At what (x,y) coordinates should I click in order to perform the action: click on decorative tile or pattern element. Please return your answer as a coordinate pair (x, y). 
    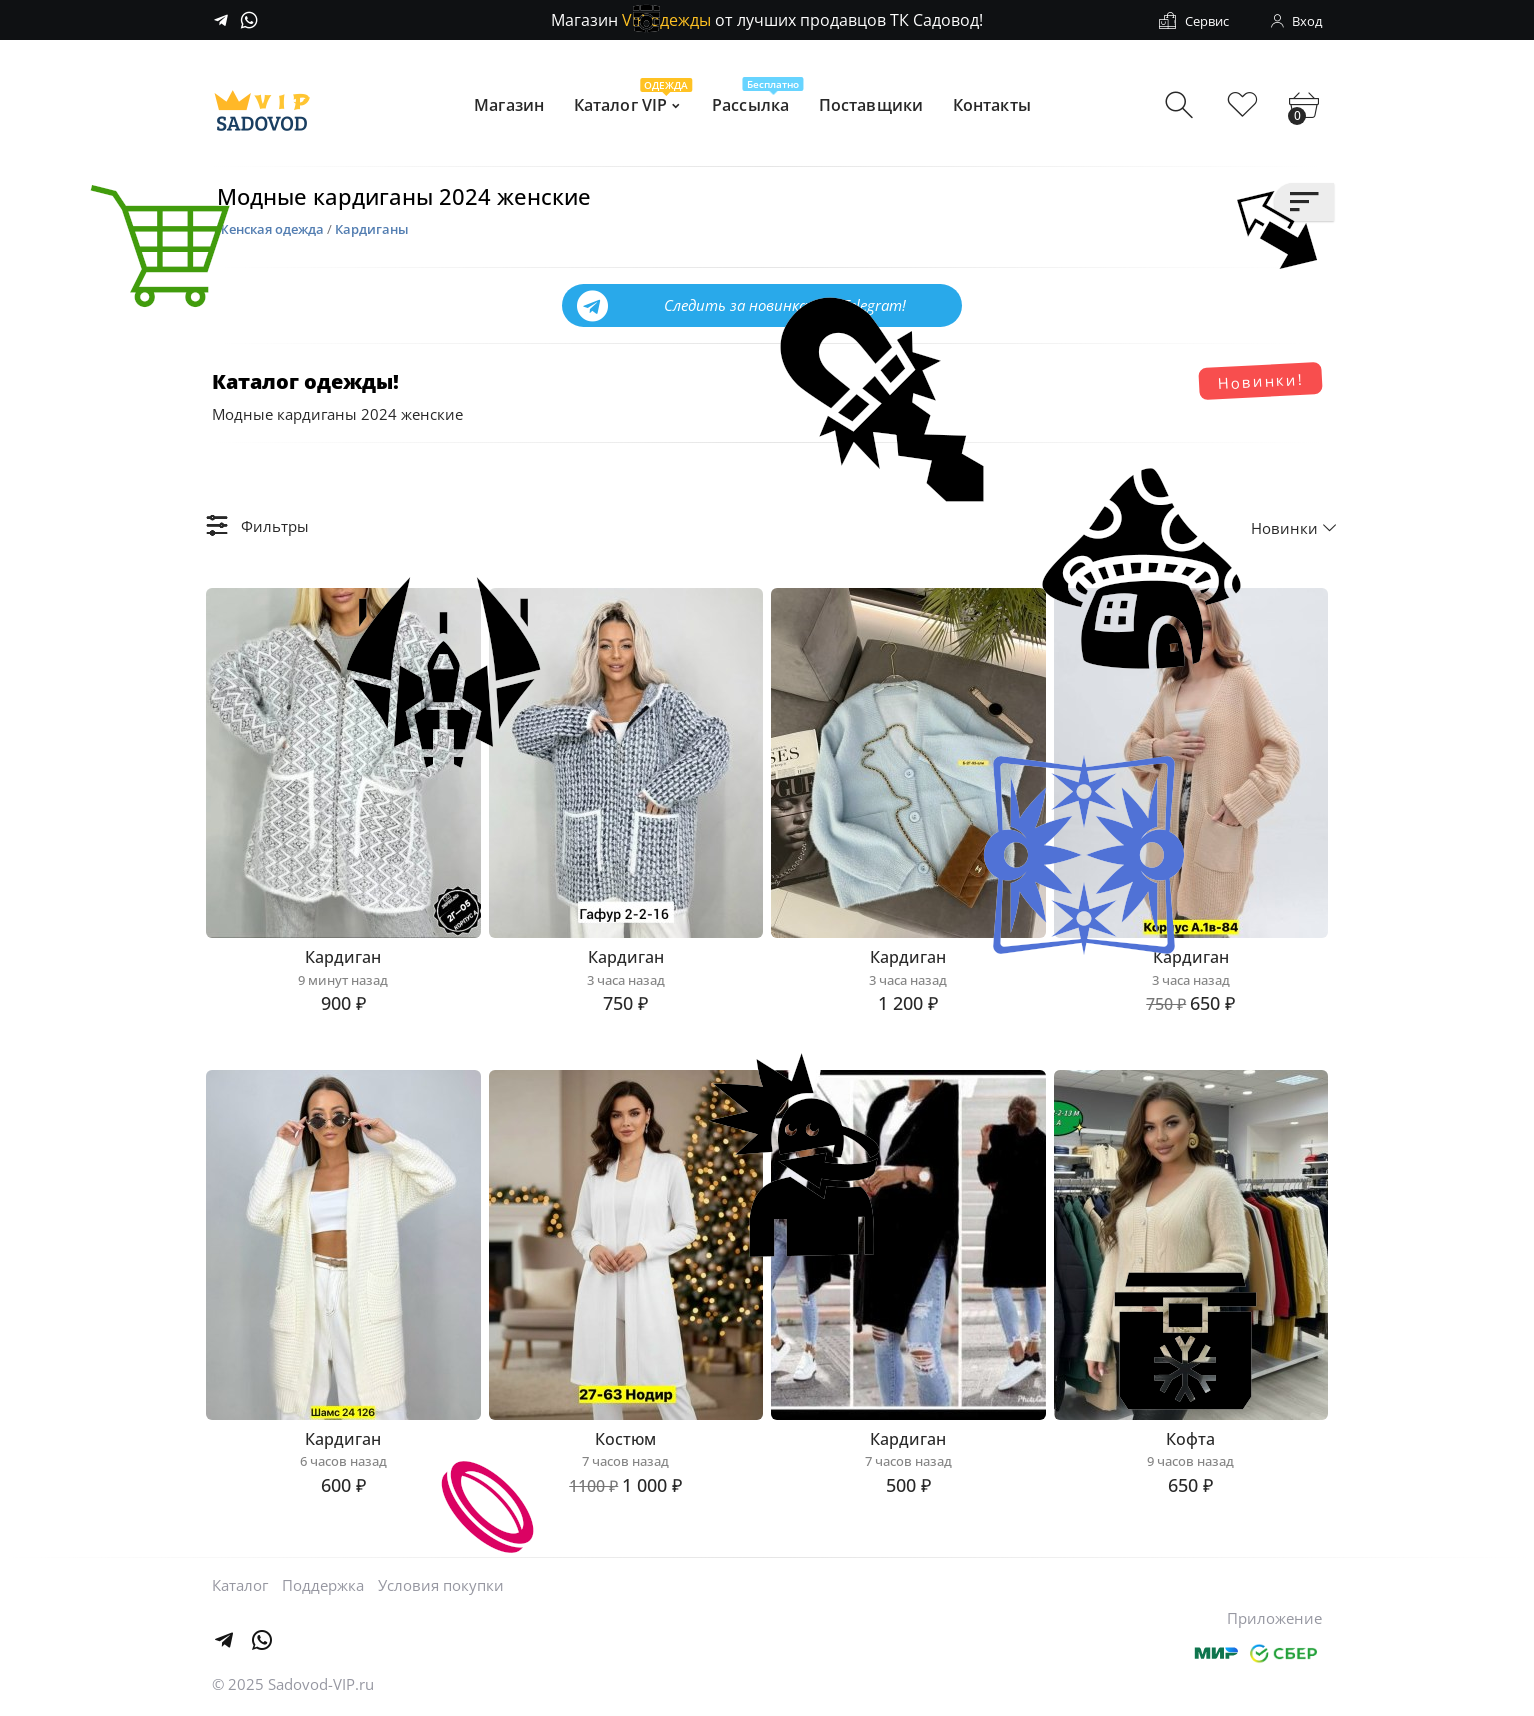
    Looking at the image, I should click on (1084, 855).